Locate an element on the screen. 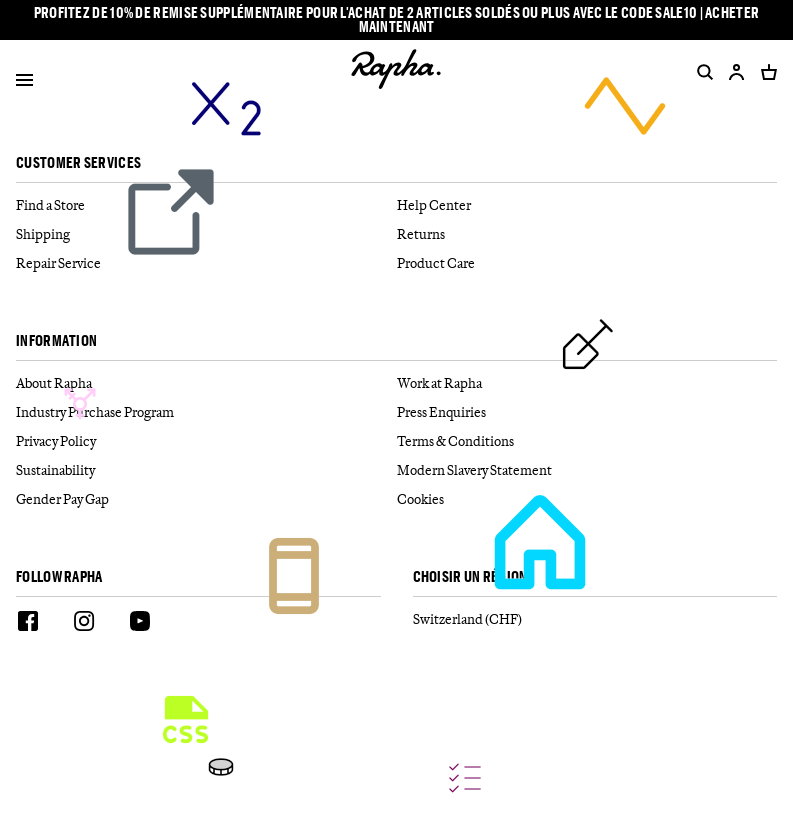 The width and height of the screenshot is (793, 824). format text as subscript is located at coordinates (222, 107).